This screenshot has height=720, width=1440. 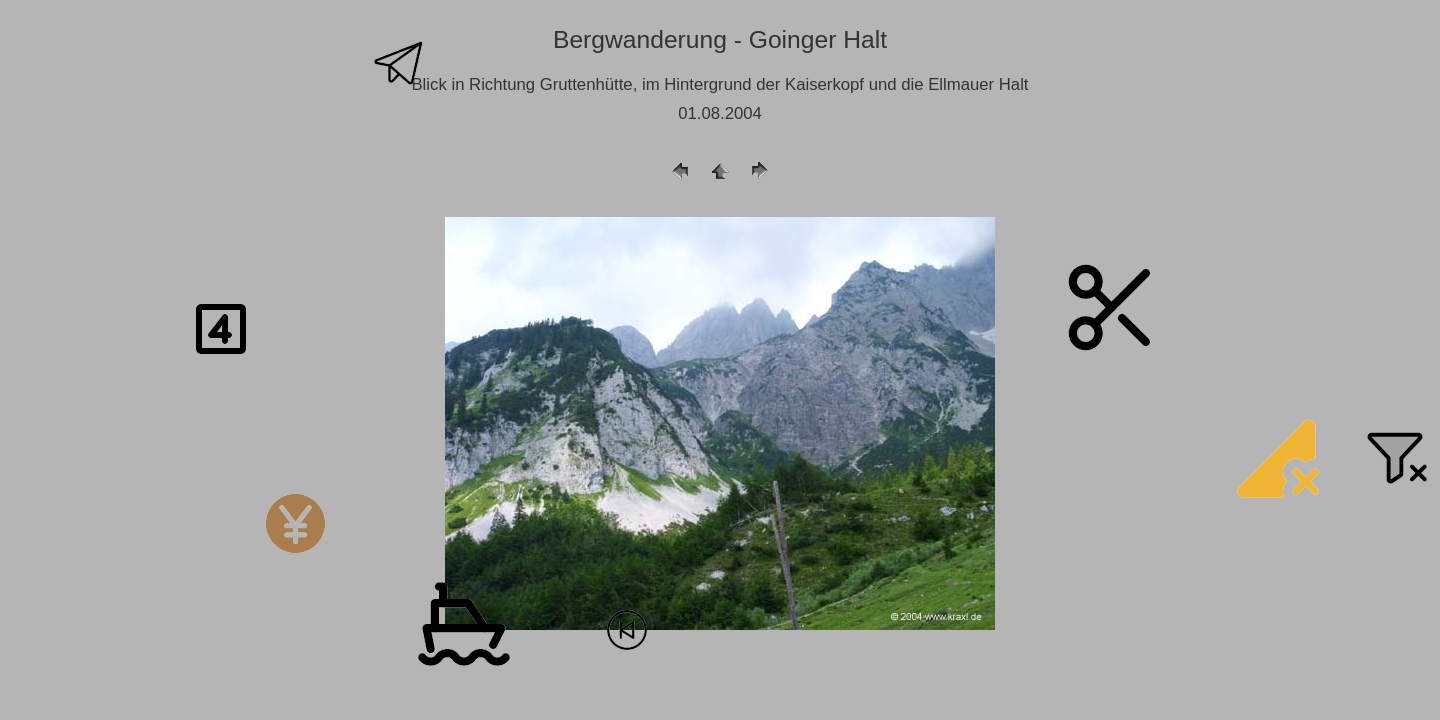 What do you see at coordinates (221, 329) in the screenshot?
I see `select or navigate to item number four` at bounding box center [221, 329].